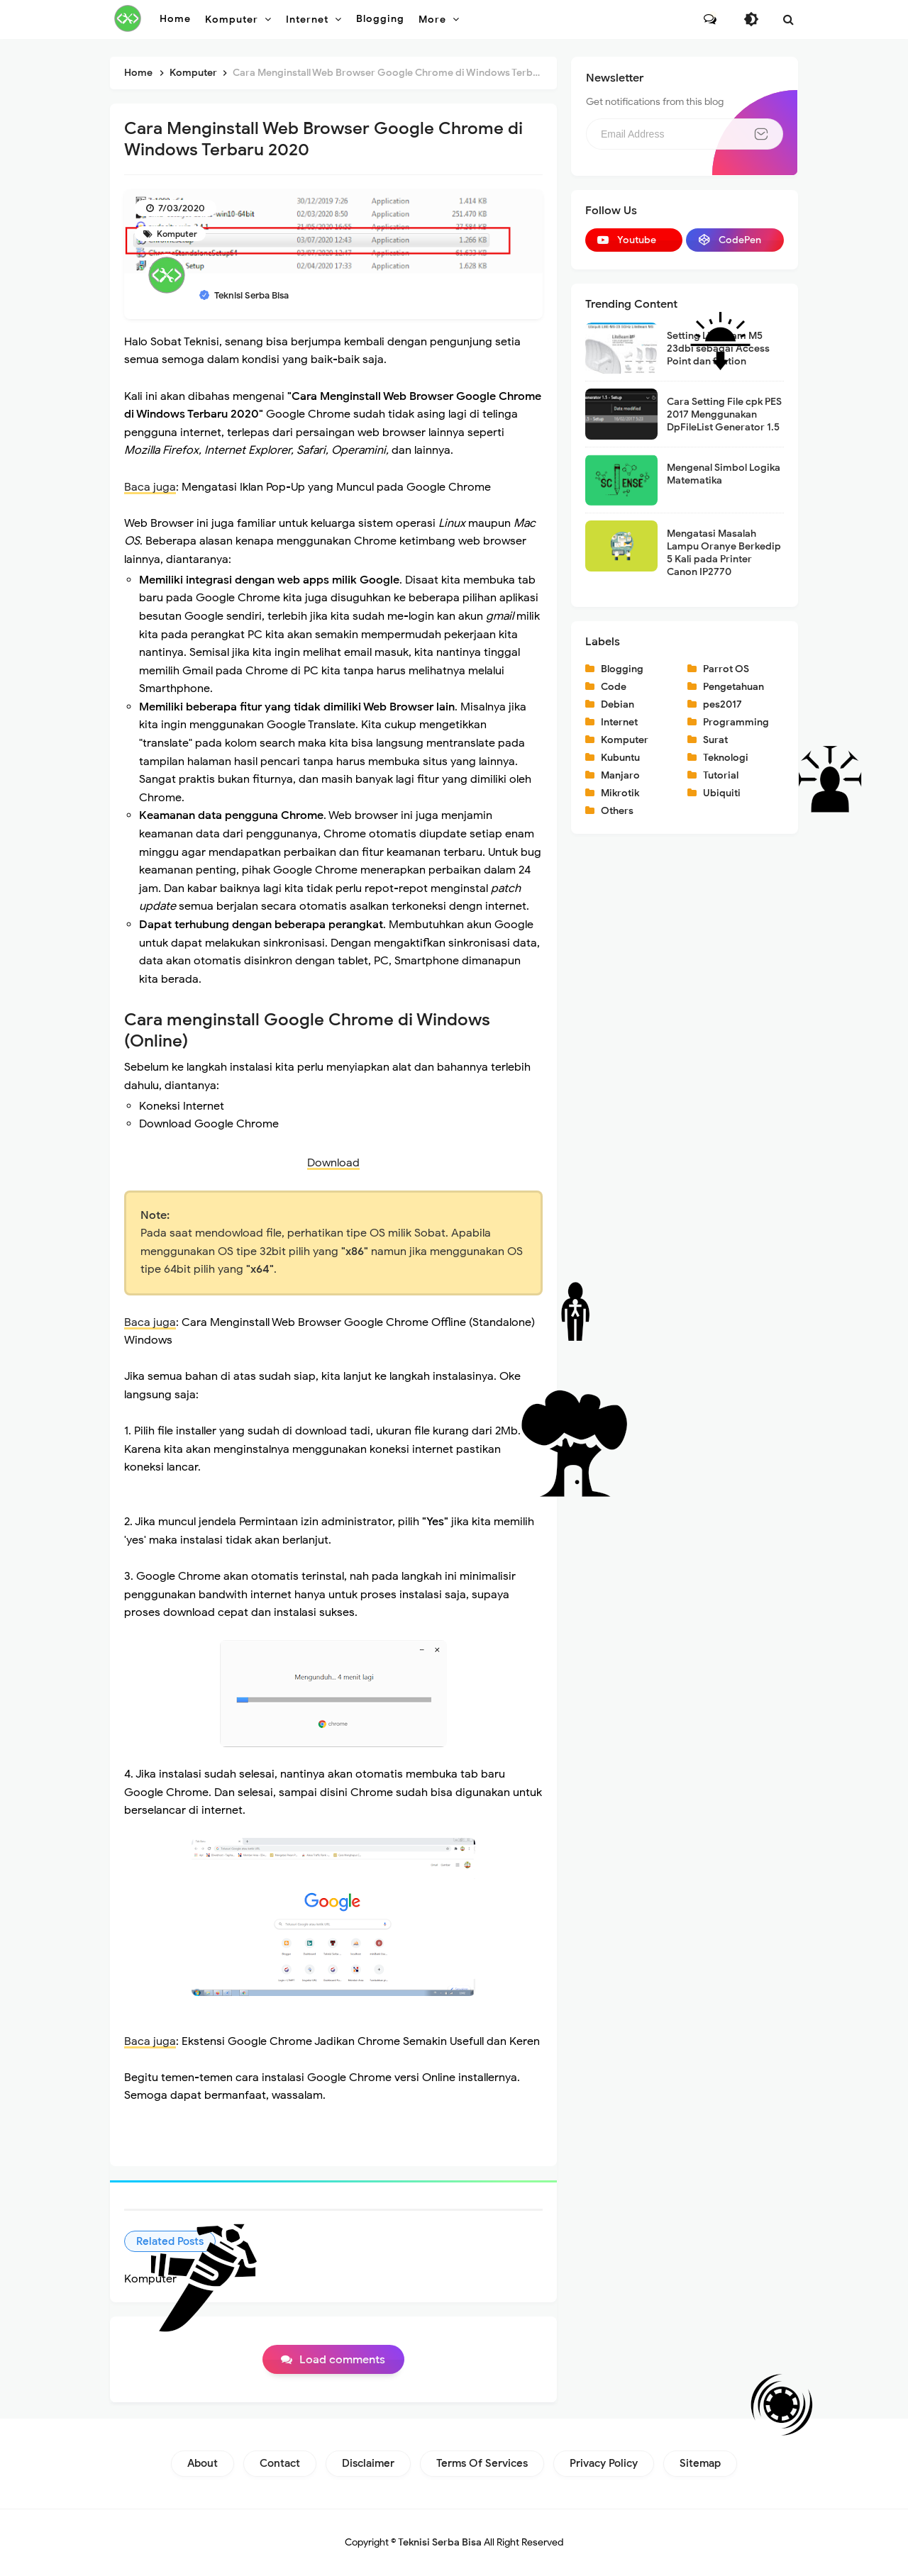  What do you see at coordinates (829, 779) in the screenshot?
I see `indicates a headache or migraine condition` at bounding box center [829, 779].